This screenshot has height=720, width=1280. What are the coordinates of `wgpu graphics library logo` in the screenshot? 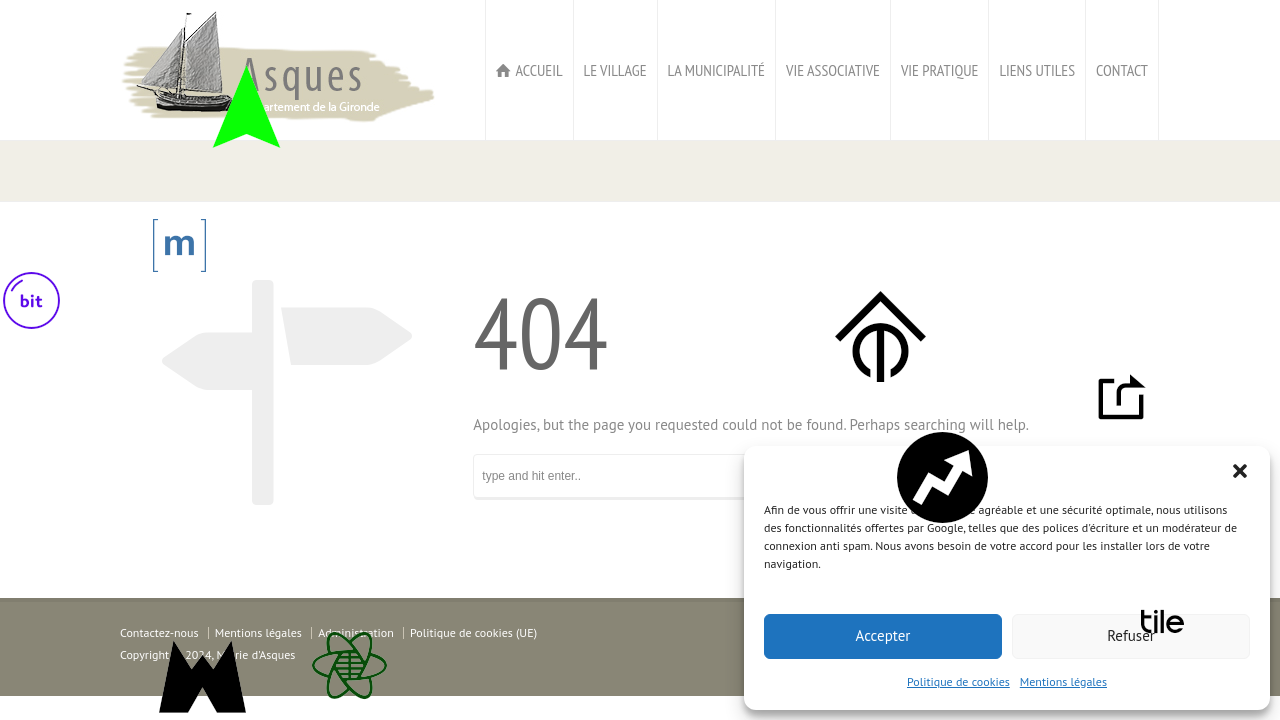 It's located at (202, 676).